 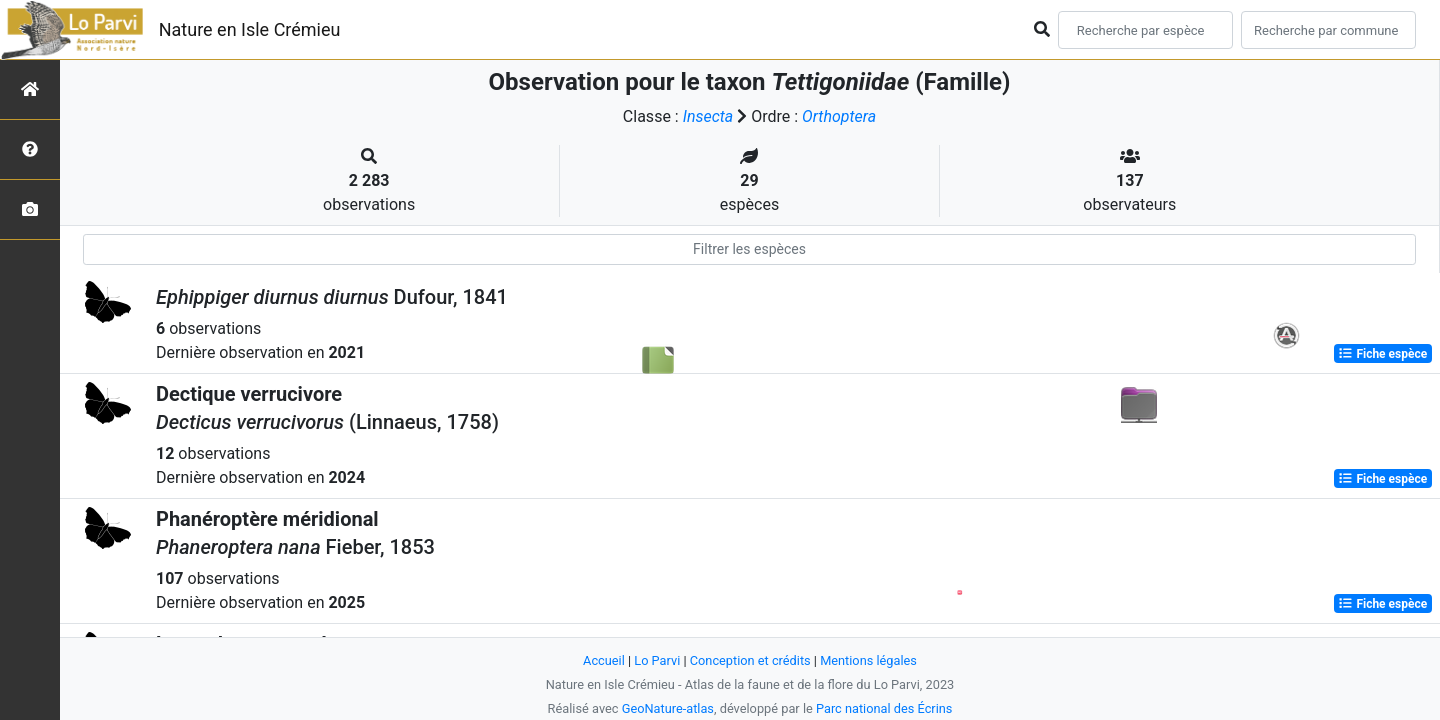 I want to click on customize desktop theme and appearance, so click(x=658, y=359).